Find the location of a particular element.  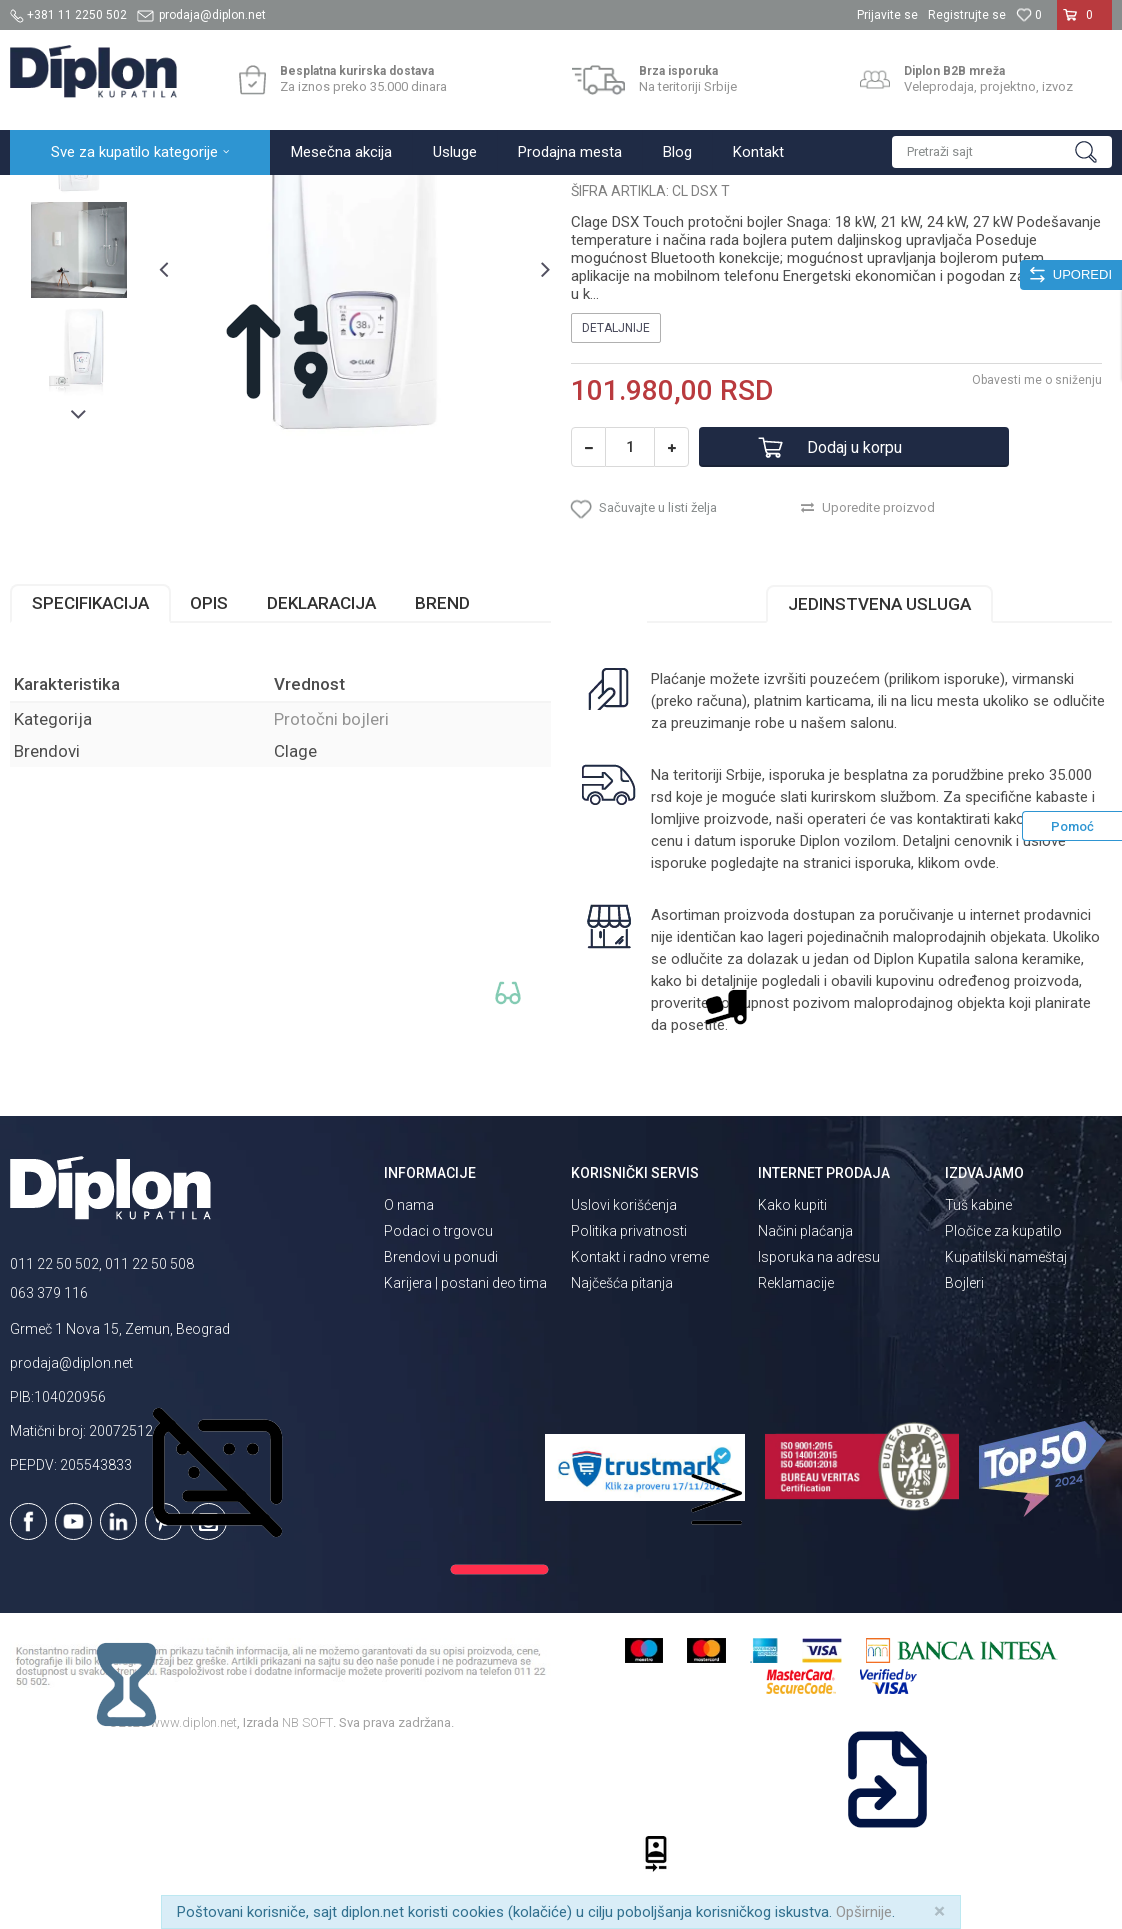

indicates loading or processing in progress is located at coordinates (126, 1684).